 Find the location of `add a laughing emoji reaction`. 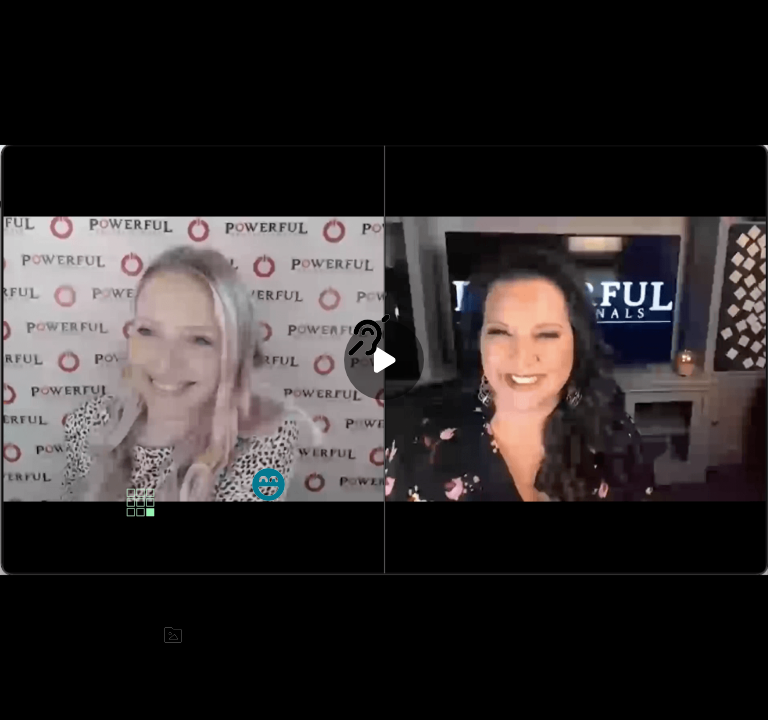

add a laughing emoji reaction is located at coordinates (268, 484).